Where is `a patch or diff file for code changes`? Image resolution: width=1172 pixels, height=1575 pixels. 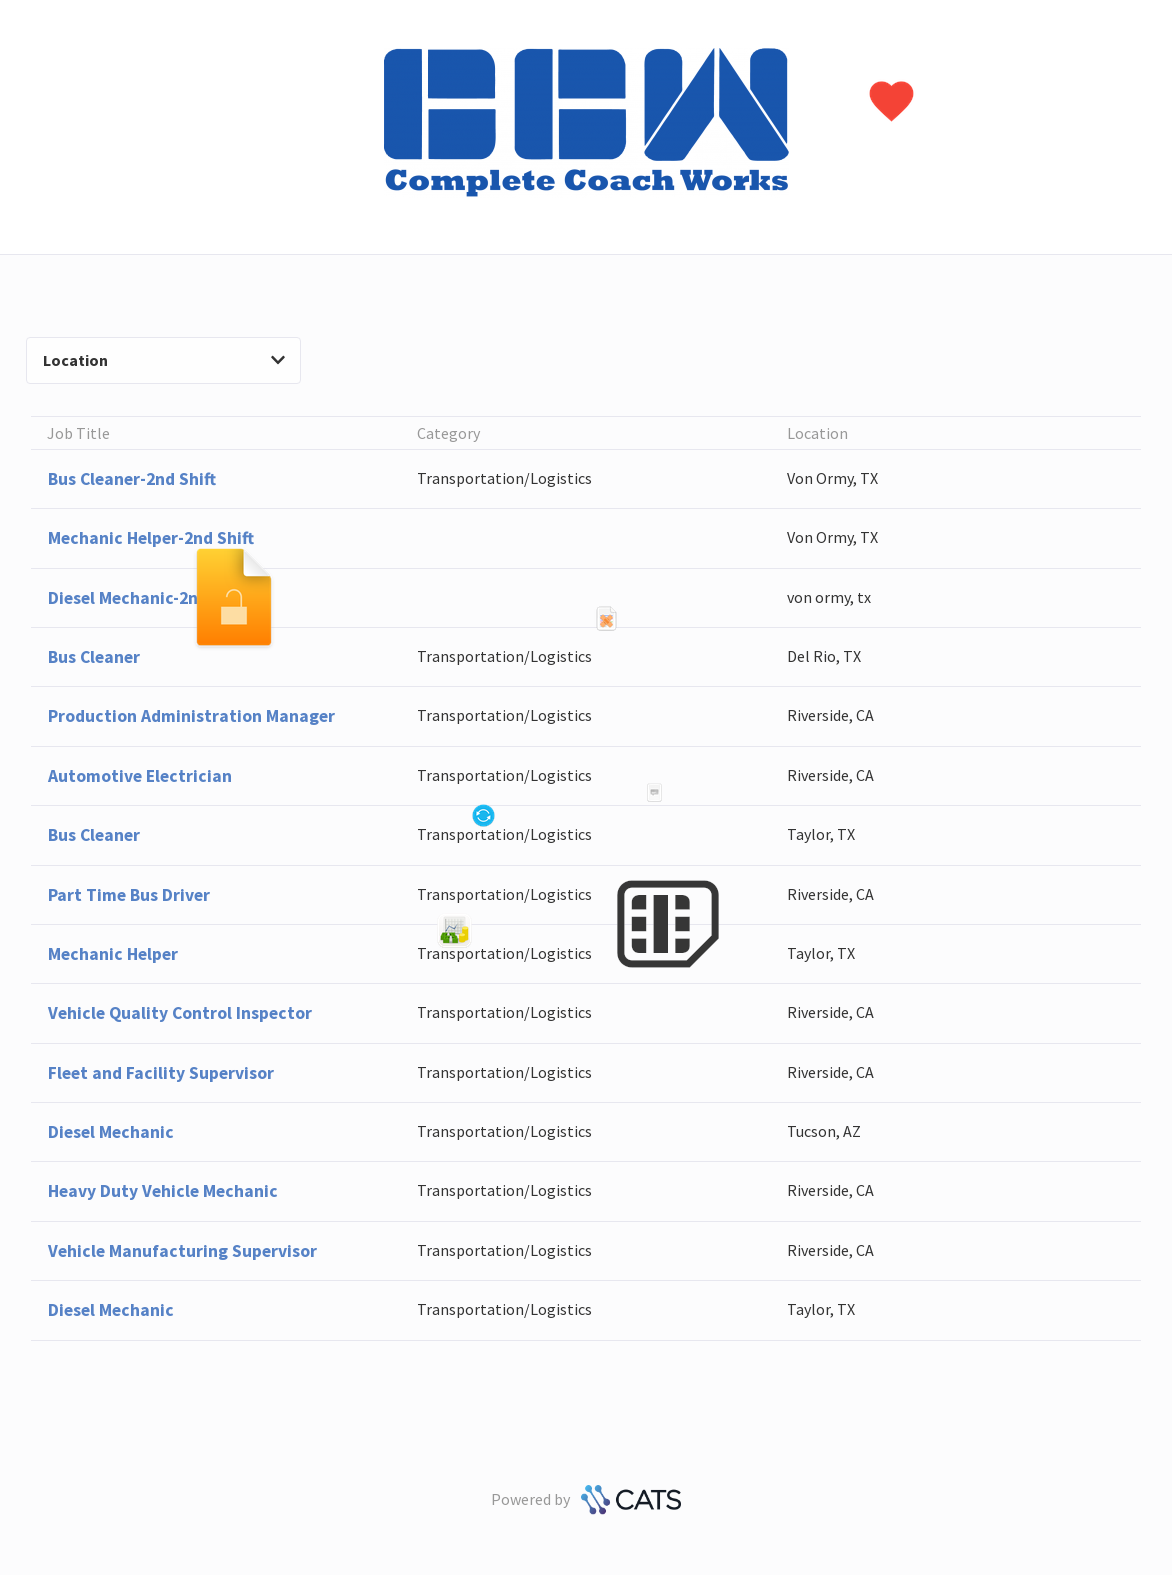
a patch or diff file for code changes is located at coordinates (606, 618).